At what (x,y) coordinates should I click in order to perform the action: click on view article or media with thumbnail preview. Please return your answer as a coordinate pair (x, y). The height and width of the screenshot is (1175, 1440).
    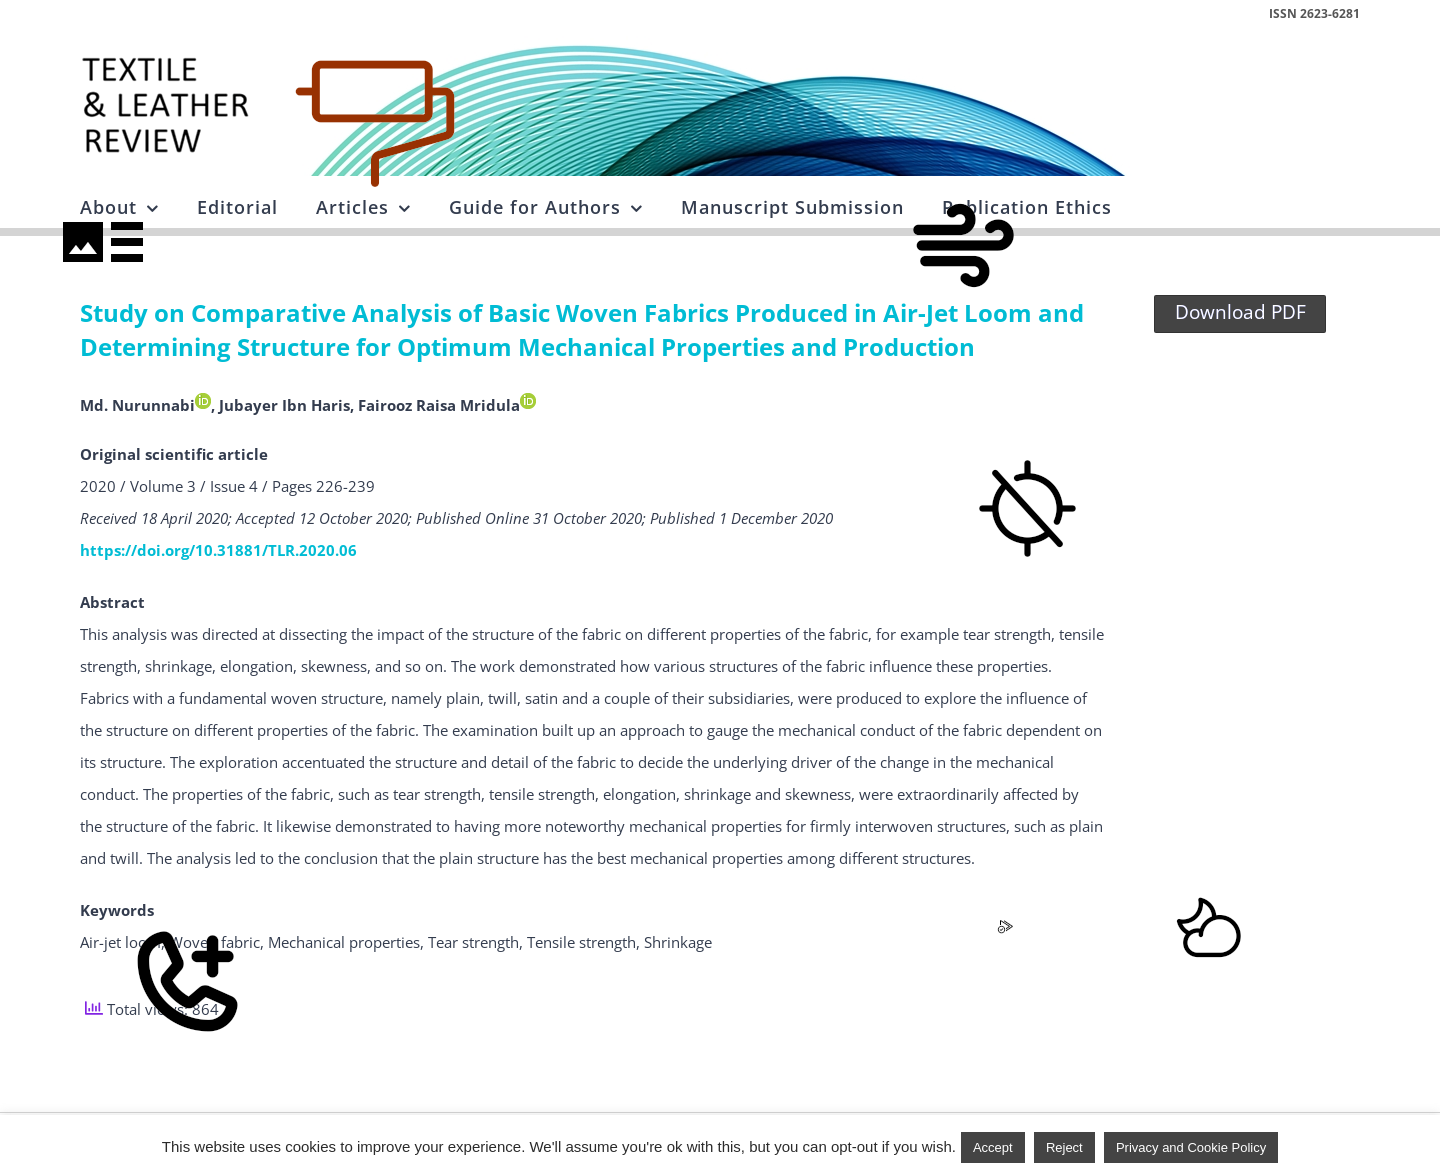
    Looking at the image, I should click on (103, 242).